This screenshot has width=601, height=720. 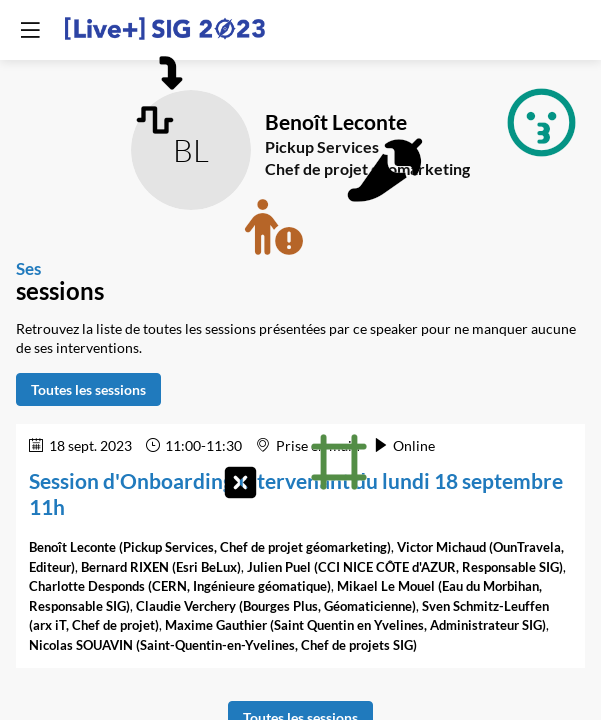 I want to click on user account requires attention, so click(x=272, y=227).